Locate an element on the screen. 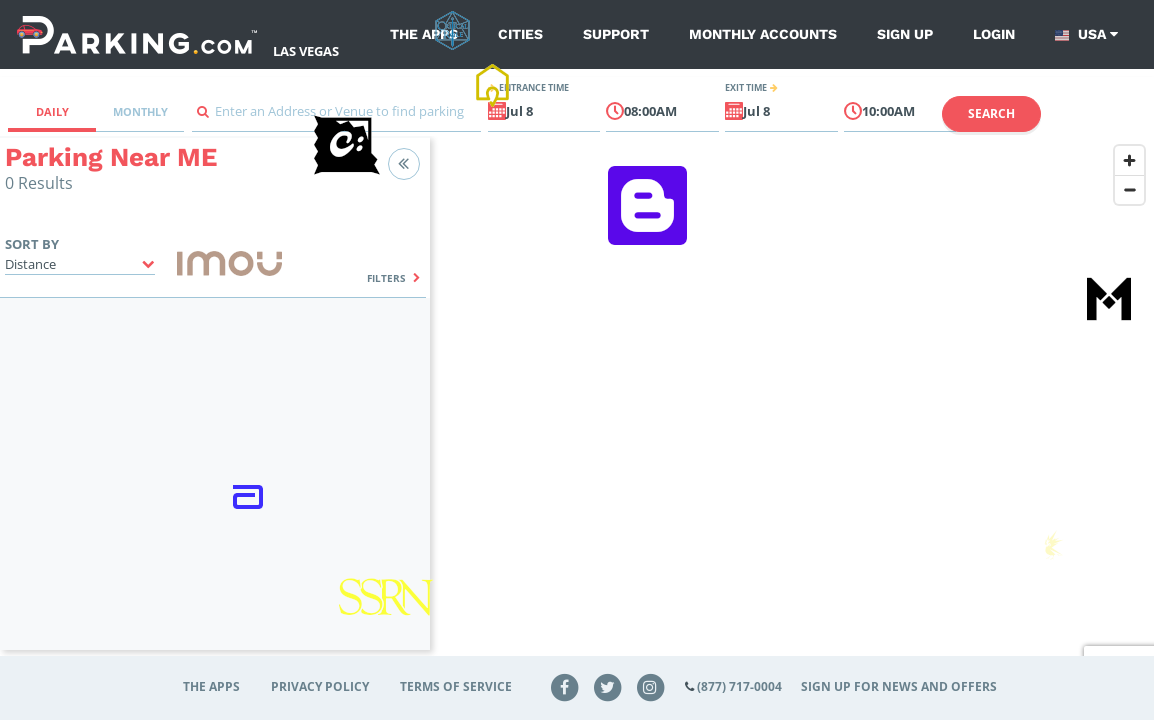 The width and height of the screenshot is (1154, 720). open the emlakjet real estate app is located at coordinates (492, 85).